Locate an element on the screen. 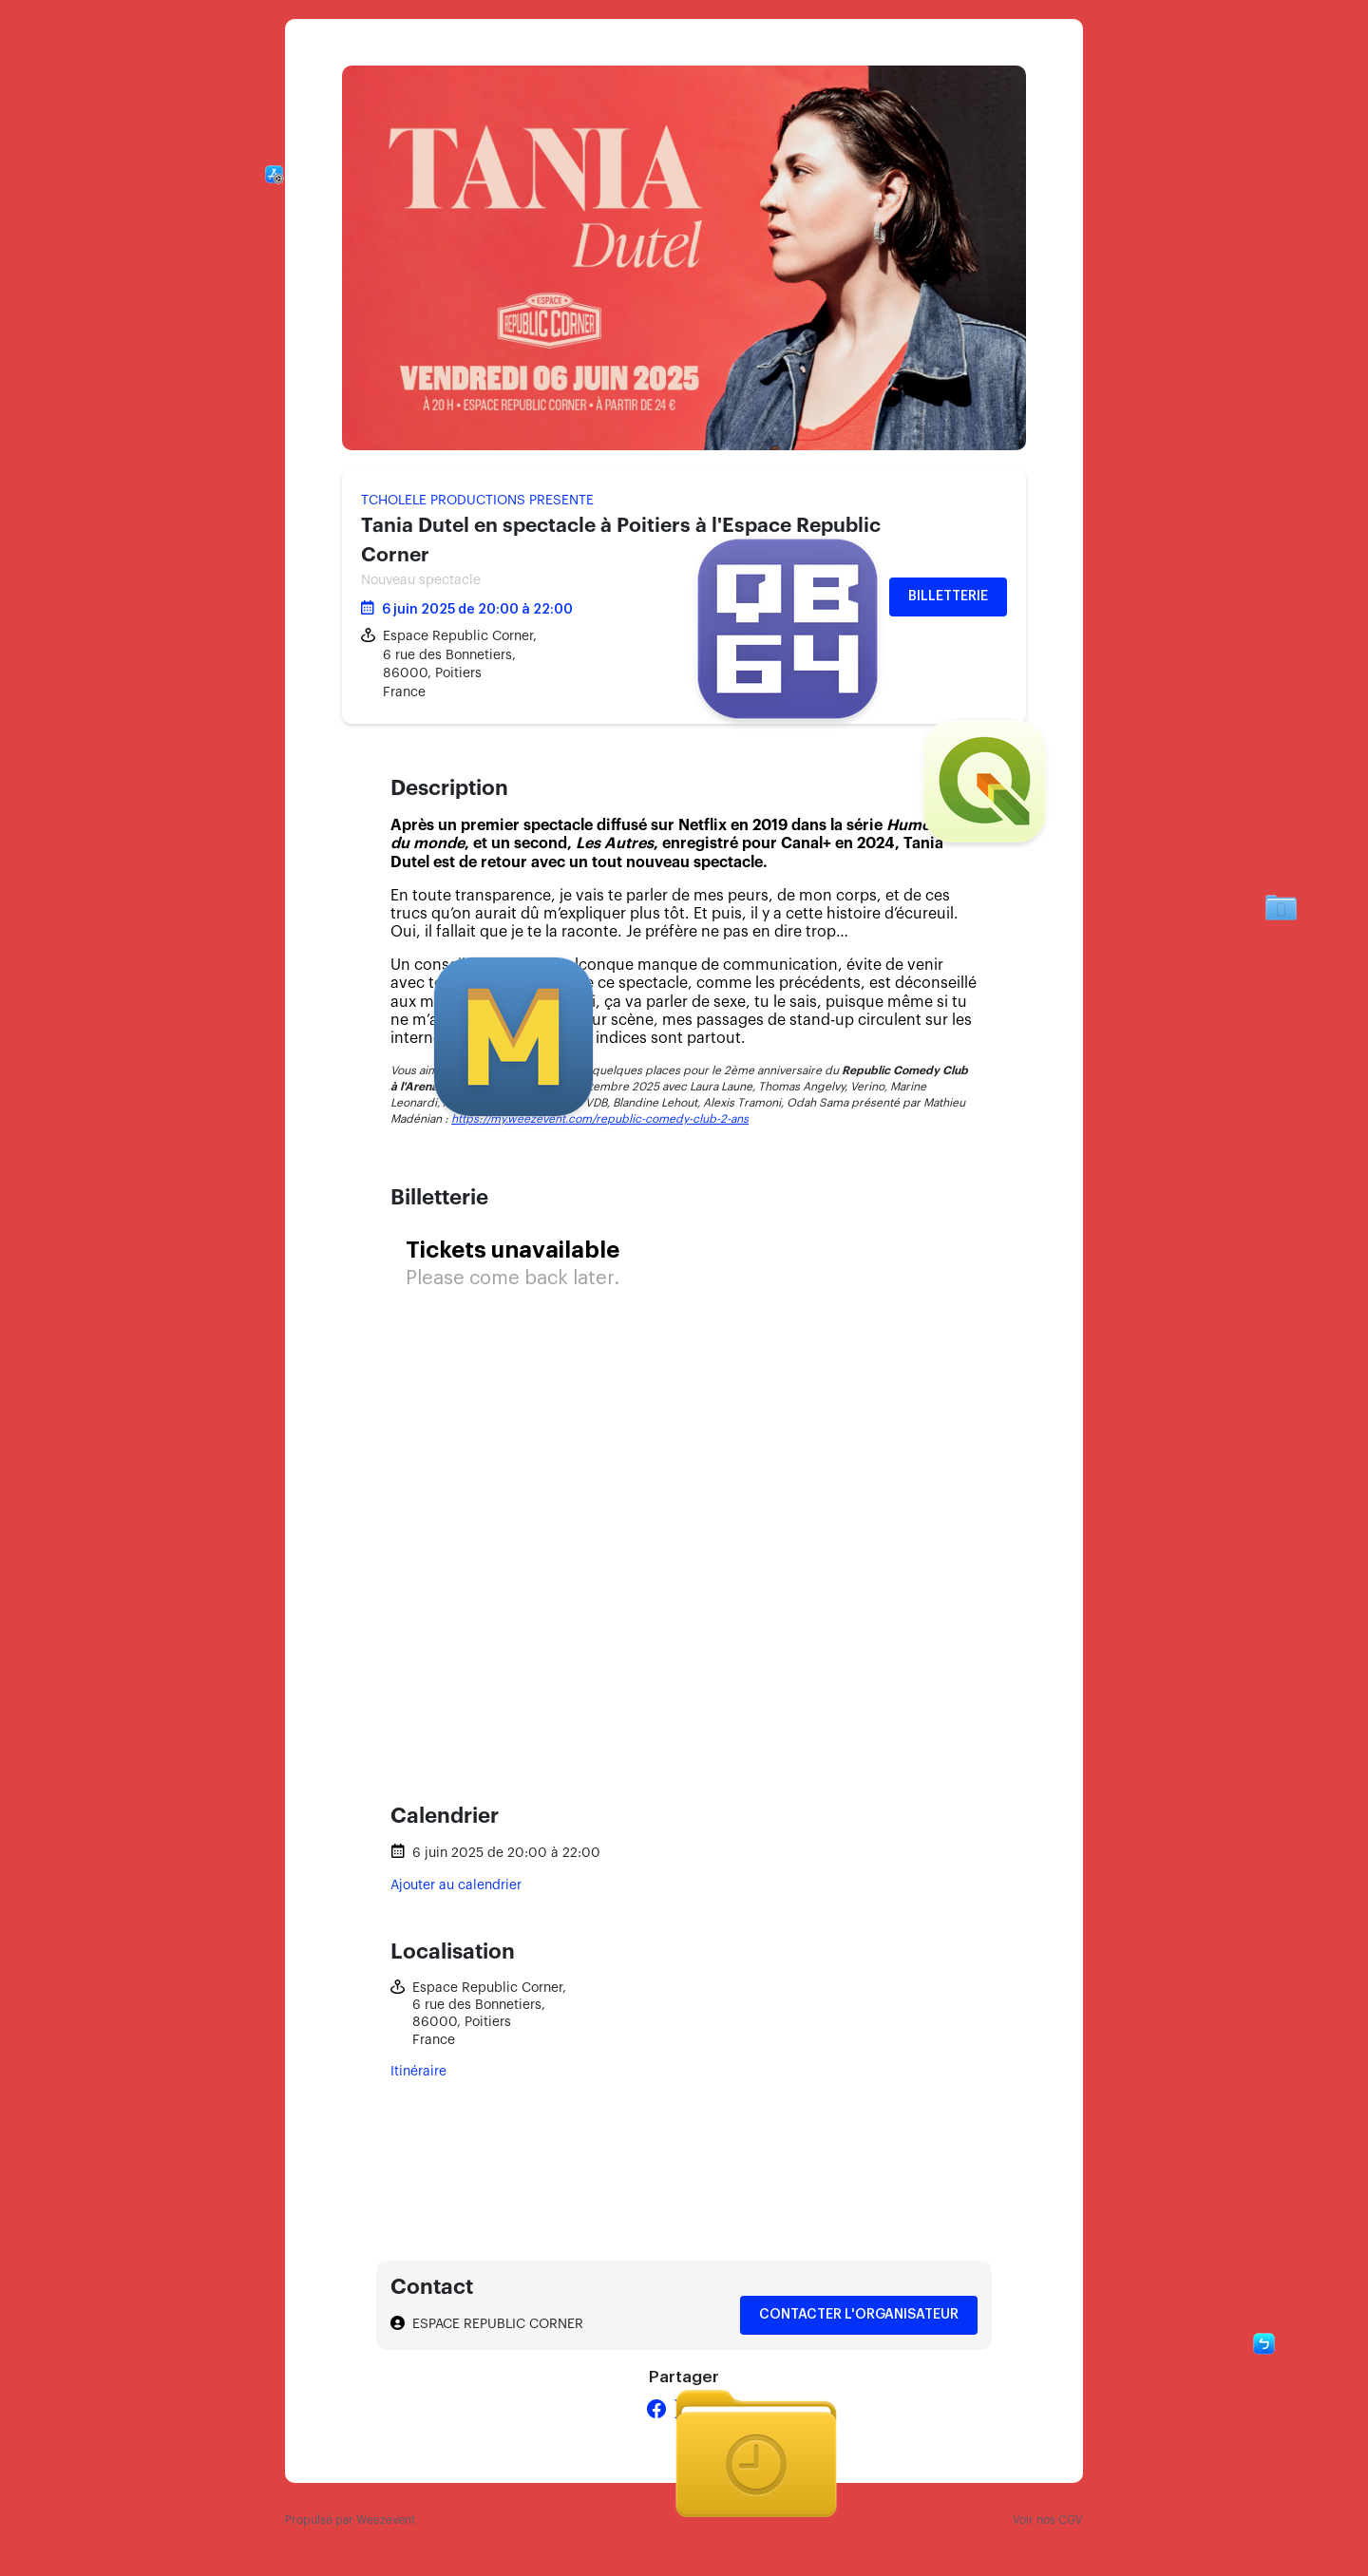  launch mullvad browser app is located at coordinates (513, 1036).